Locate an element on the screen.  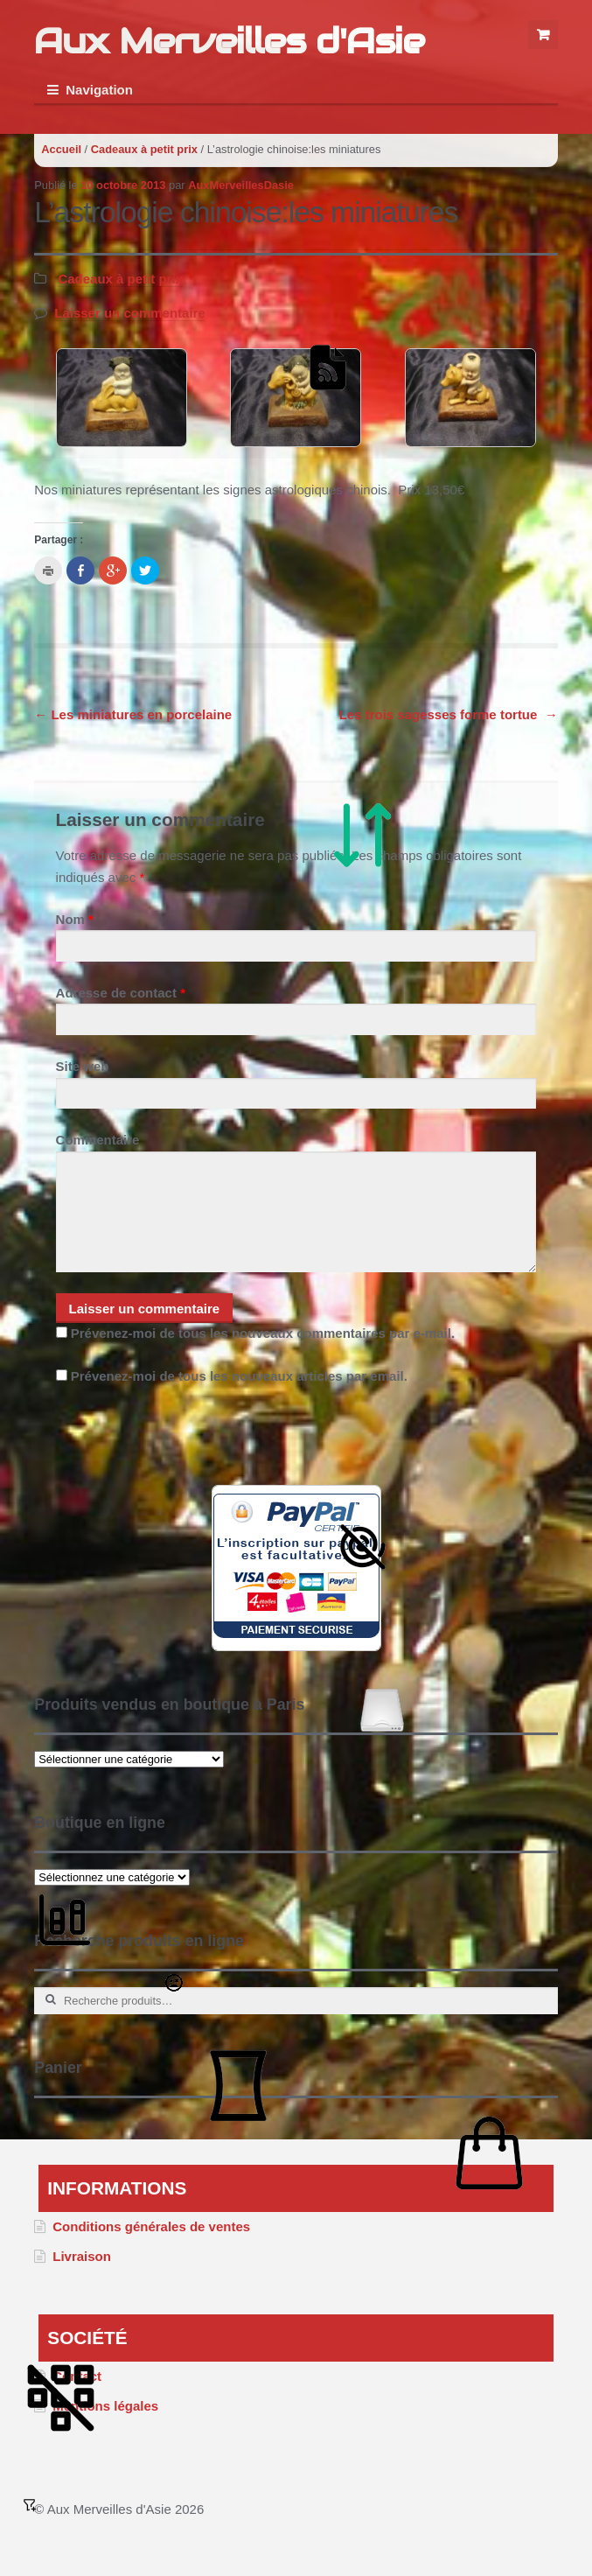
dialpad is currently disabled is located at coordinates (60, 2398).